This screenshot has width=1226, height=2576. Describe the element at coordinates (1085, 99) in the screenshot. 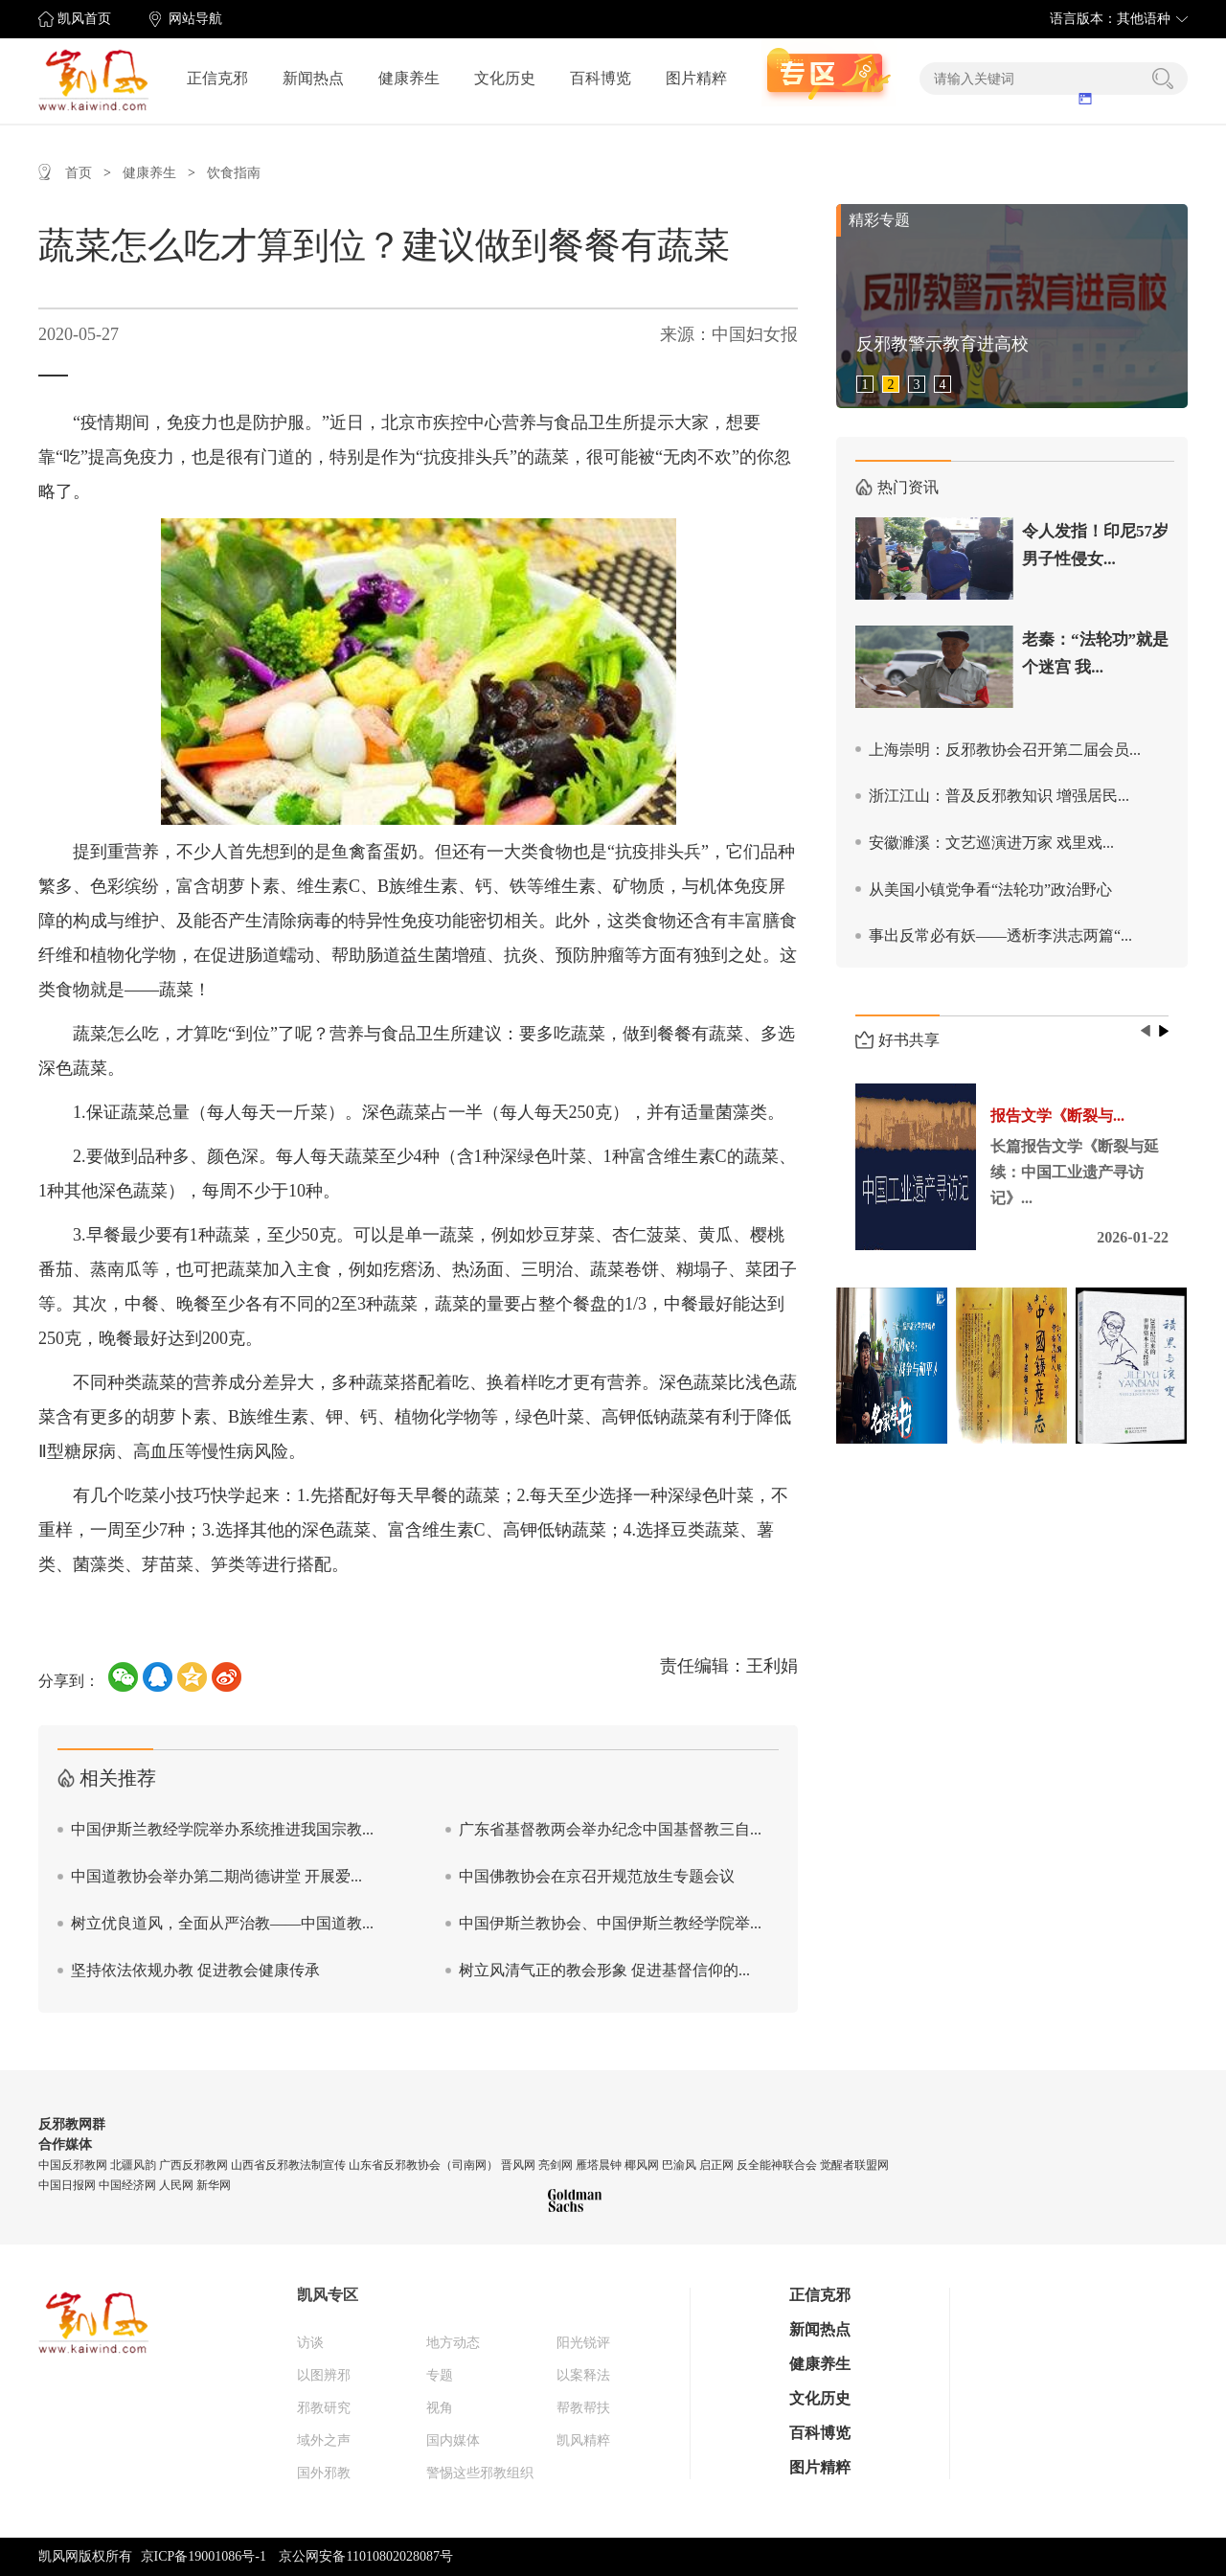

I see `open terminal or command line interface` at that location.